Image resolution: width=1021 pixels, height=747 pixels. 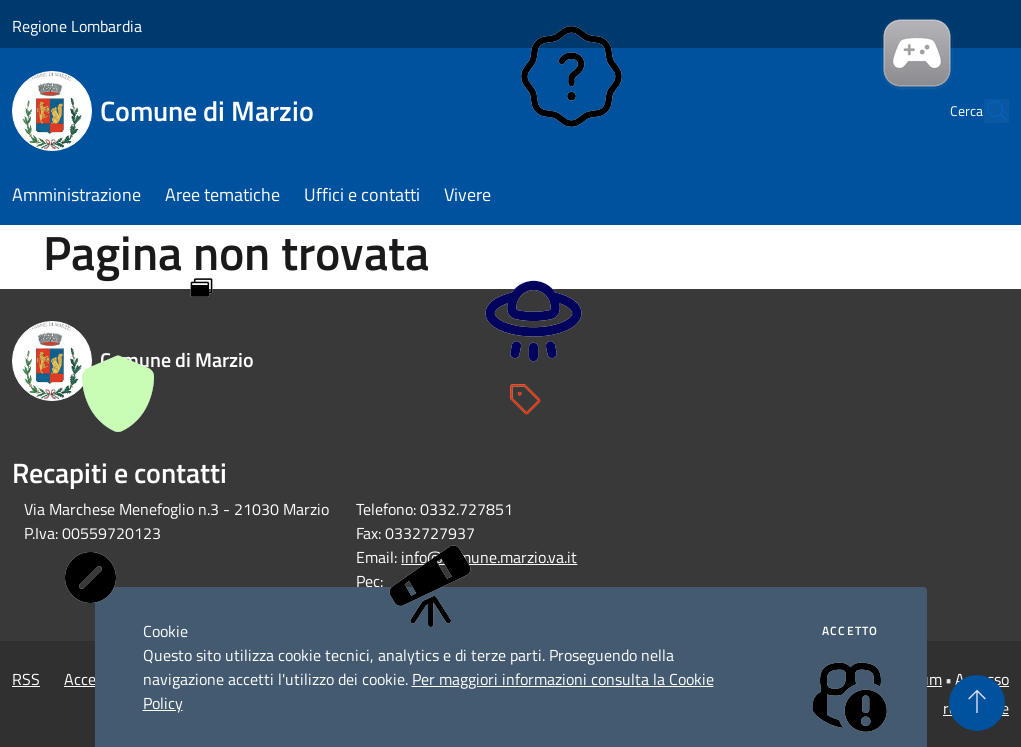 I want to click on indicates unverified status or identity, so click(x=571, y=76).